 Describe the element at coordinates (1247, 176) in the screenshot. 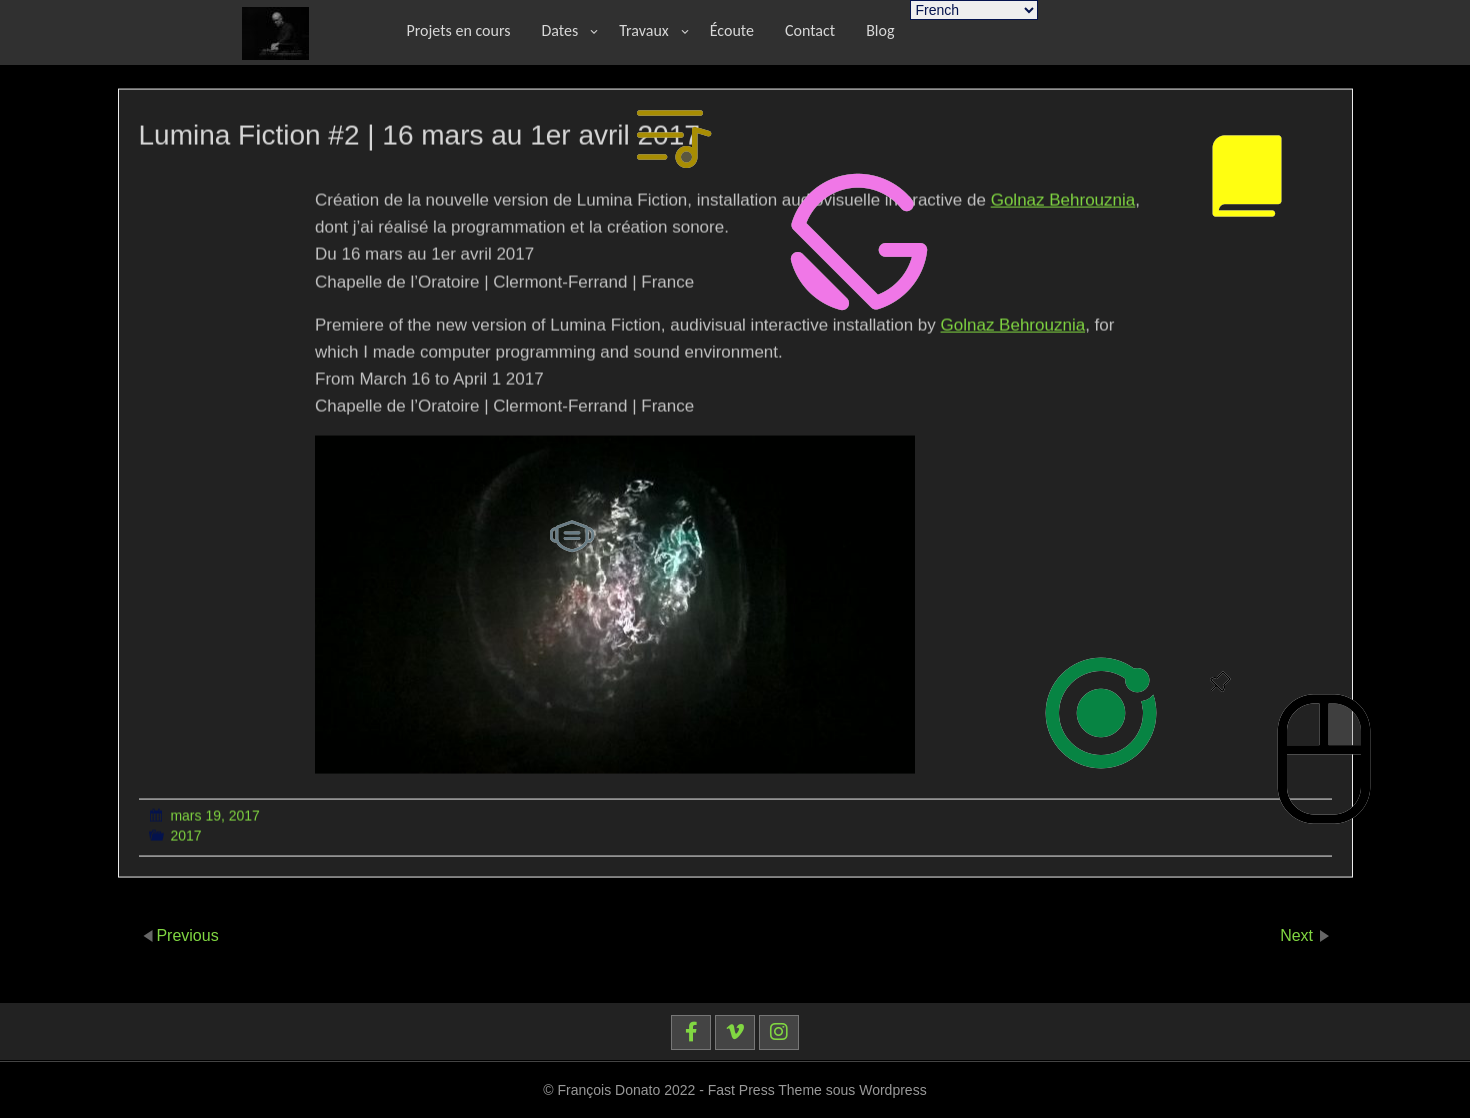

I see `open library or reading list` at that location.